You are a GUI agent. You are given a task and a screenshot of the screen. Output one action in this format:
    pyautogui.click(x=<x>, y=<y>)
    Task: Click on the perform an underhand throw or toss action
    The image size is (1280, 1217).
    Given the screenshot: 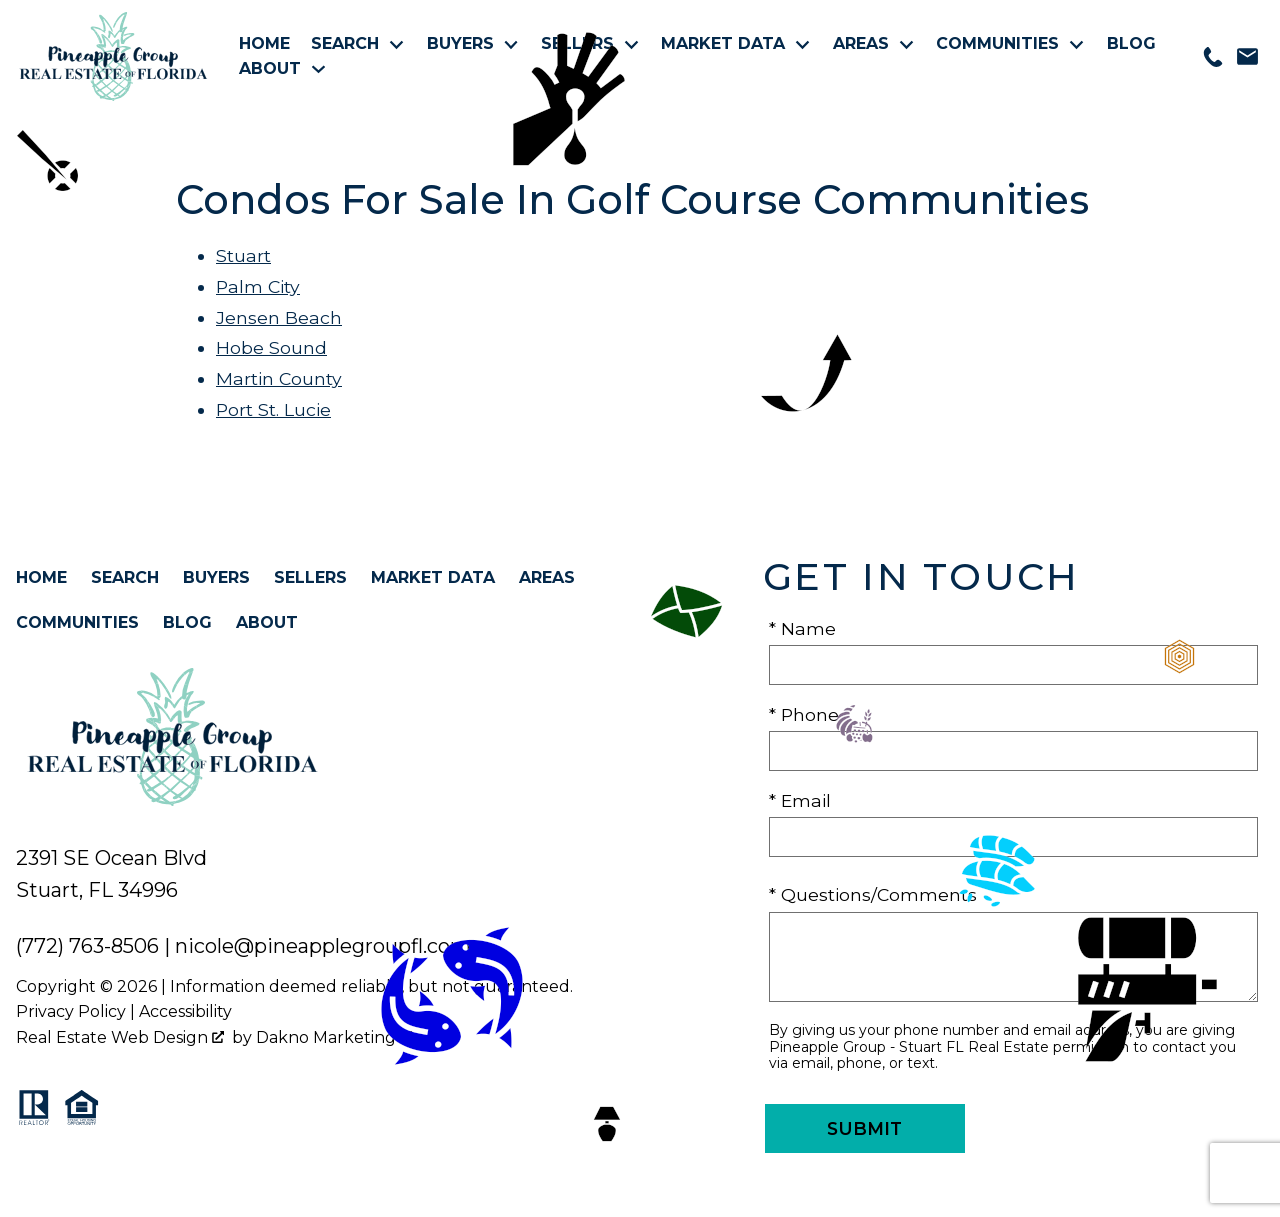 What is the action you would take?
    pyautogui.click(x=805, y=373)
    